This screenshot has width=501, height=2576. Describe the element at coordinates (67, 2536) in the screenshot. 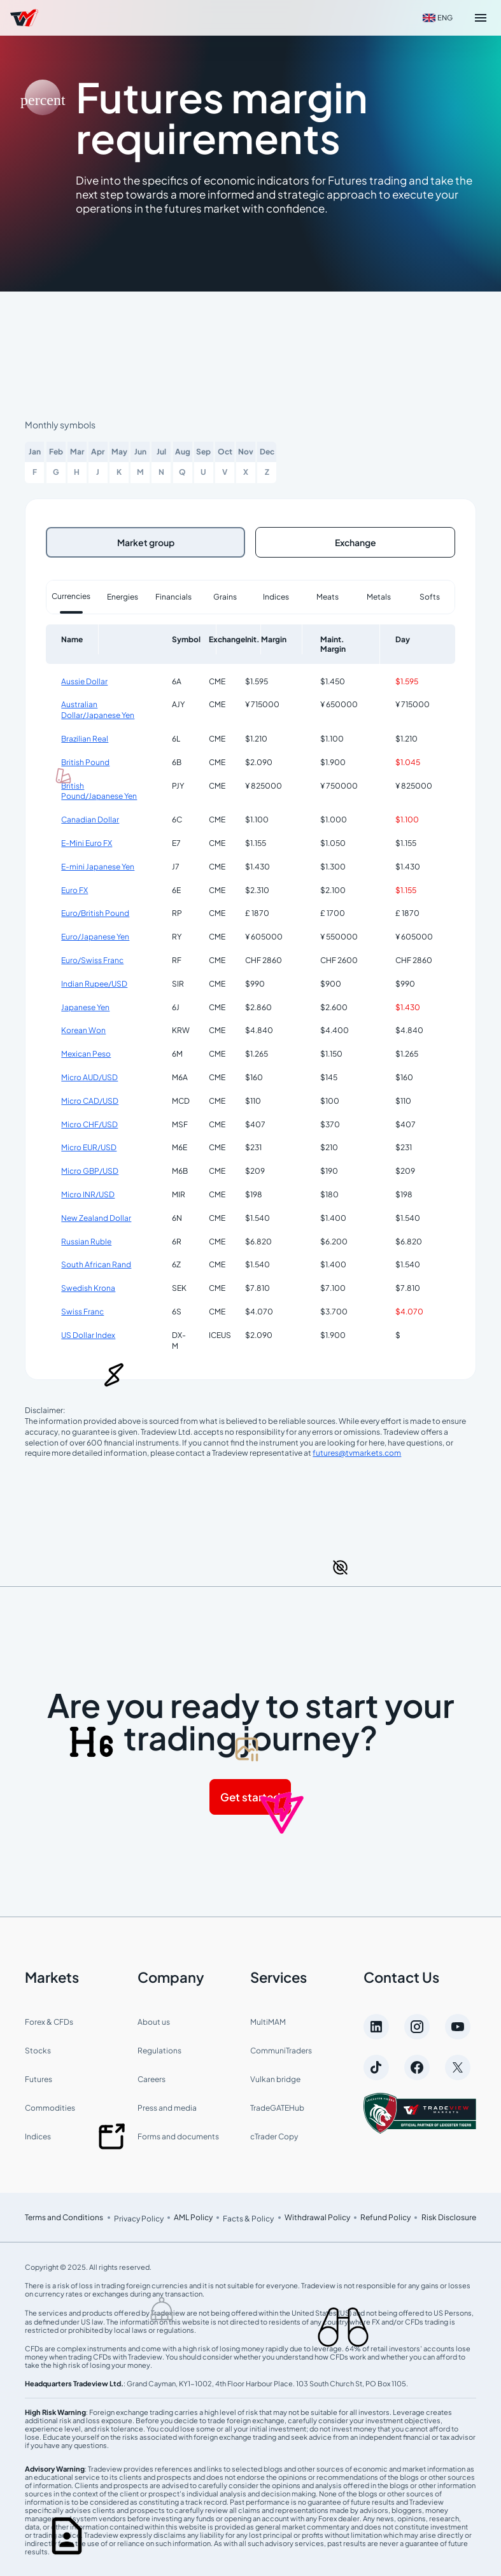

I see `view contact details` at that location.